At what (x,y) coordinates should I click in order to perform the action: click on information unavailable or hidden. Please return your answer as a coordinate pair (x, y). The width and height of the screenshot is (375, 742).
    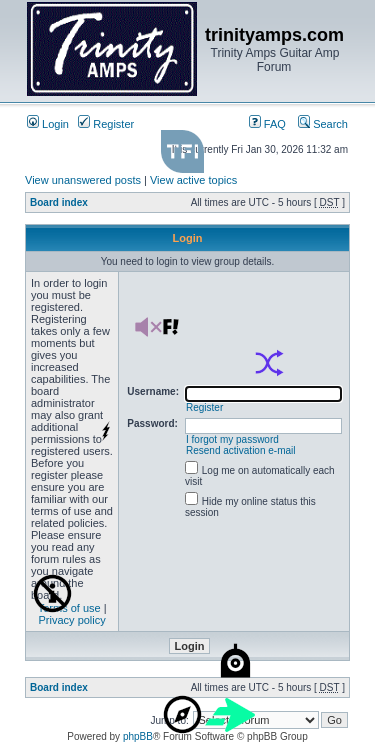
    Looking at the image, I should click on (52, 593).